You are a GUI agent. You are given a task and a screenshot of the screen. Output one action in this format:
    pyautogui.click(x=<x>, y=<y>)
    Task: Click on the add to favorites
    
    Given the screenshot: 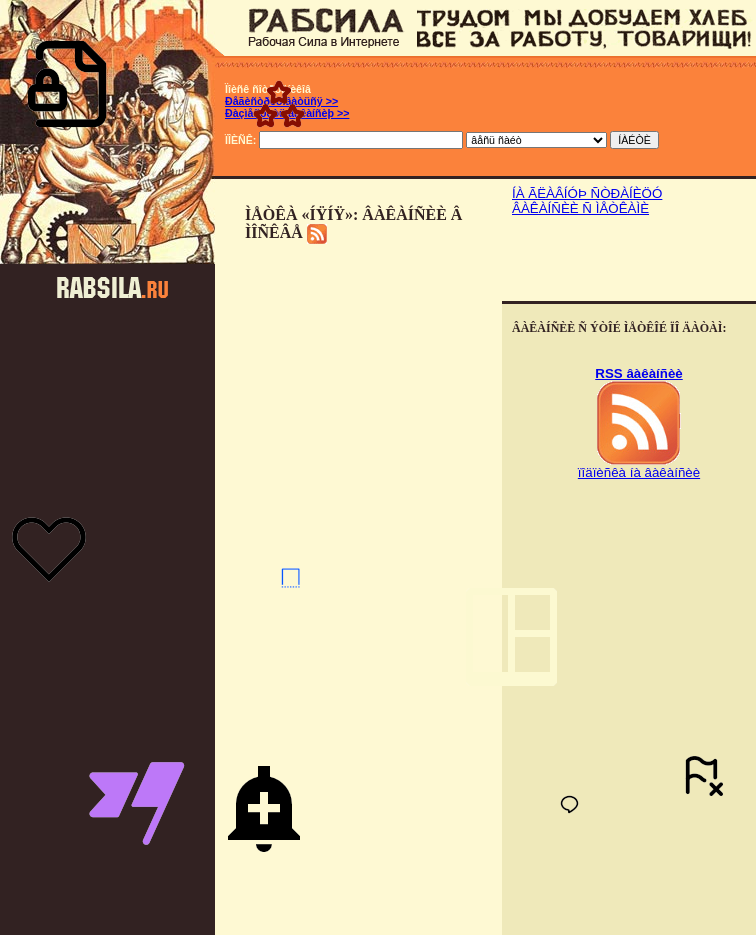 What is the action you would take?
    pyautogui.click(x=49, y=549)
    